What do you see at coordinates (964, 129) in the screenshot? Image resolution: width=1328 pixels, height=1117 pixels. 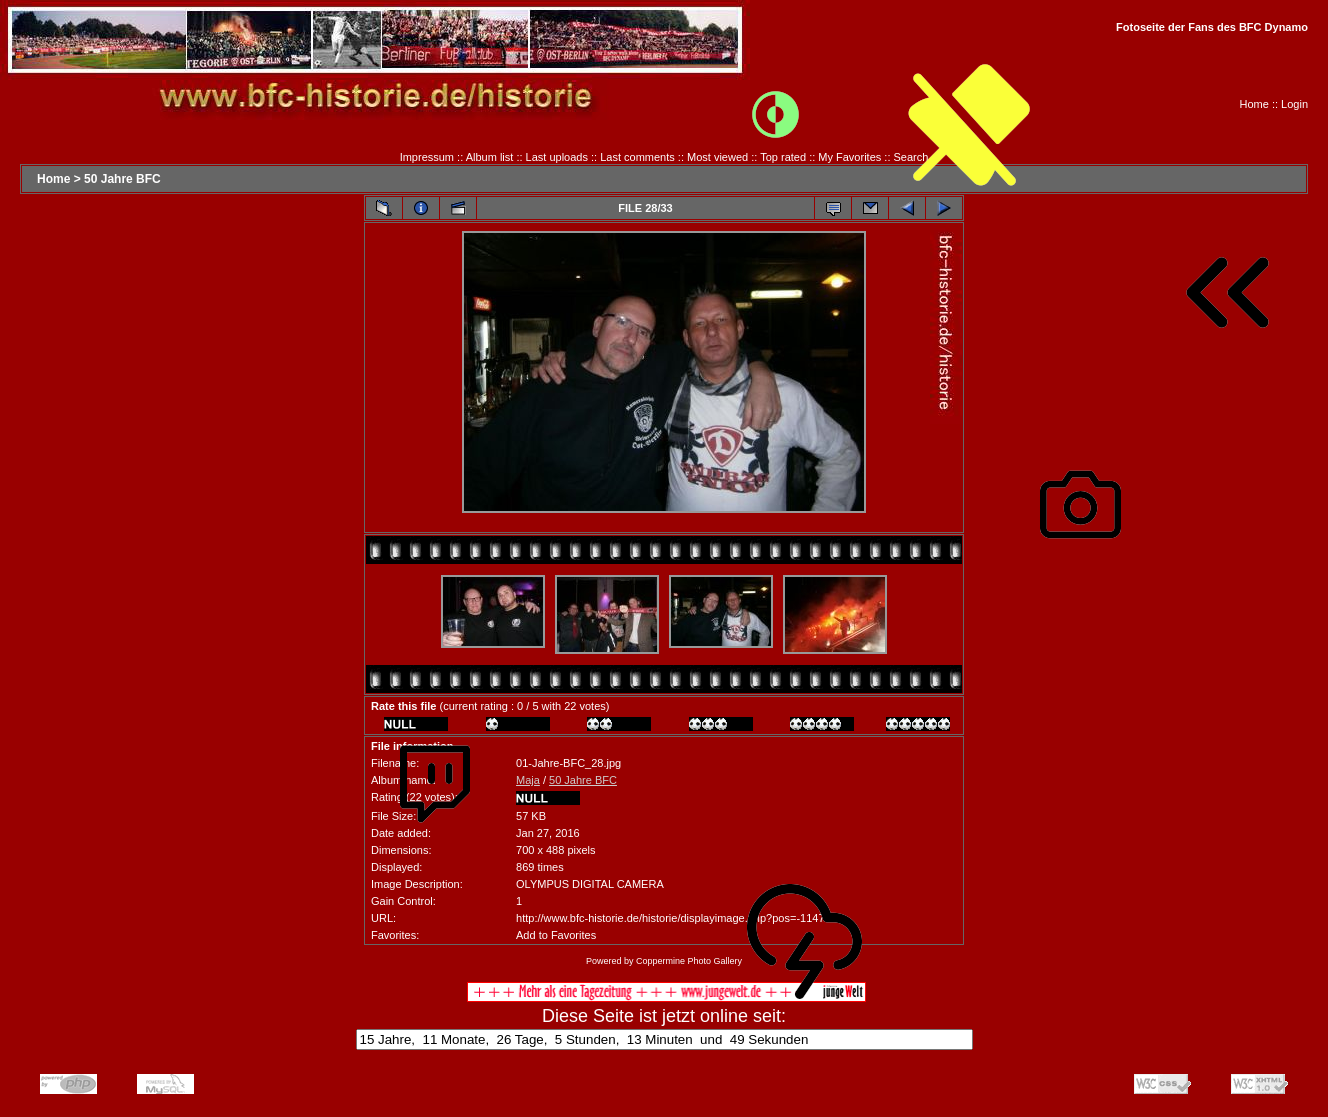 I see `unpin this item` at bounding box center [964, 129].